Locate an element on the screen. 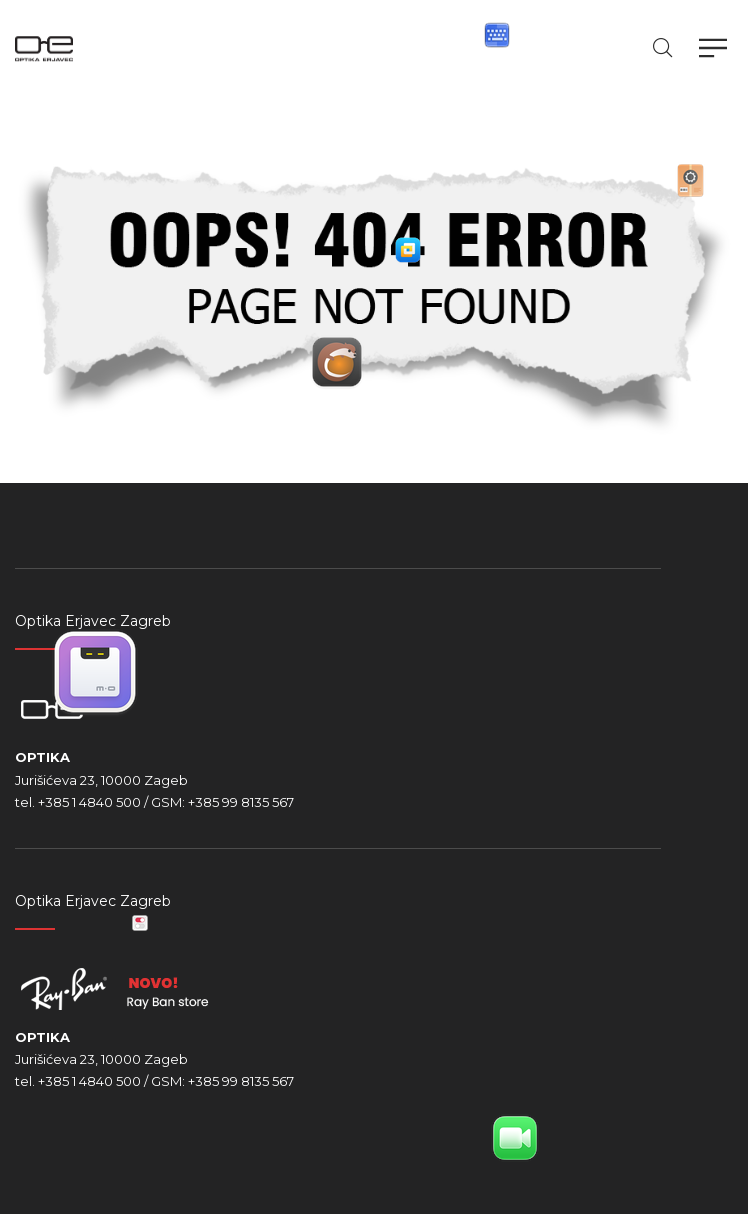  open FaceTime to start a video call is located at coordinates (515, 1138).